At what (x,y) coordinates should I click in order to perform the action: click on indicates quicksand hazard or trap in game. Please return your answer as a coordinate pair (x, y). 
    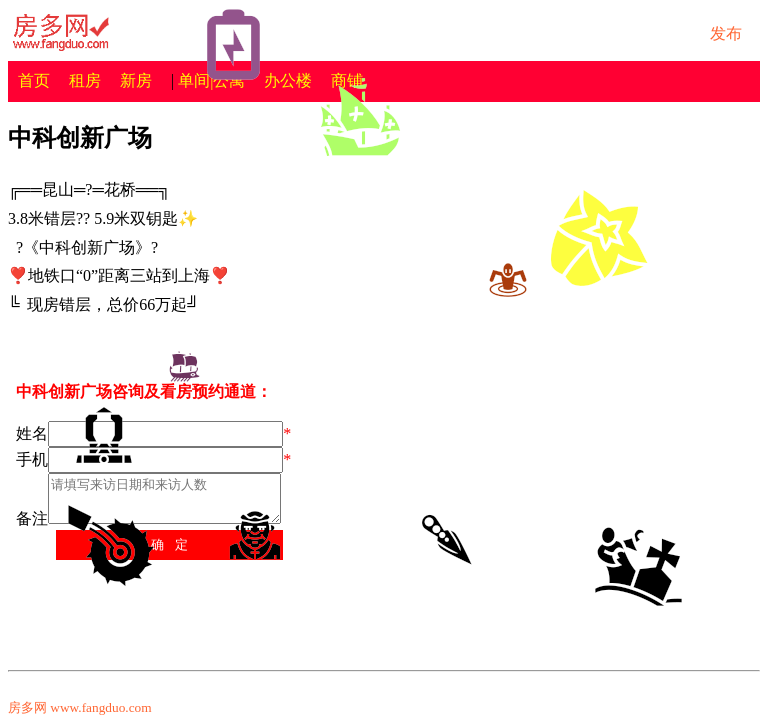
    Looking at the image, I should click on (508, 280).